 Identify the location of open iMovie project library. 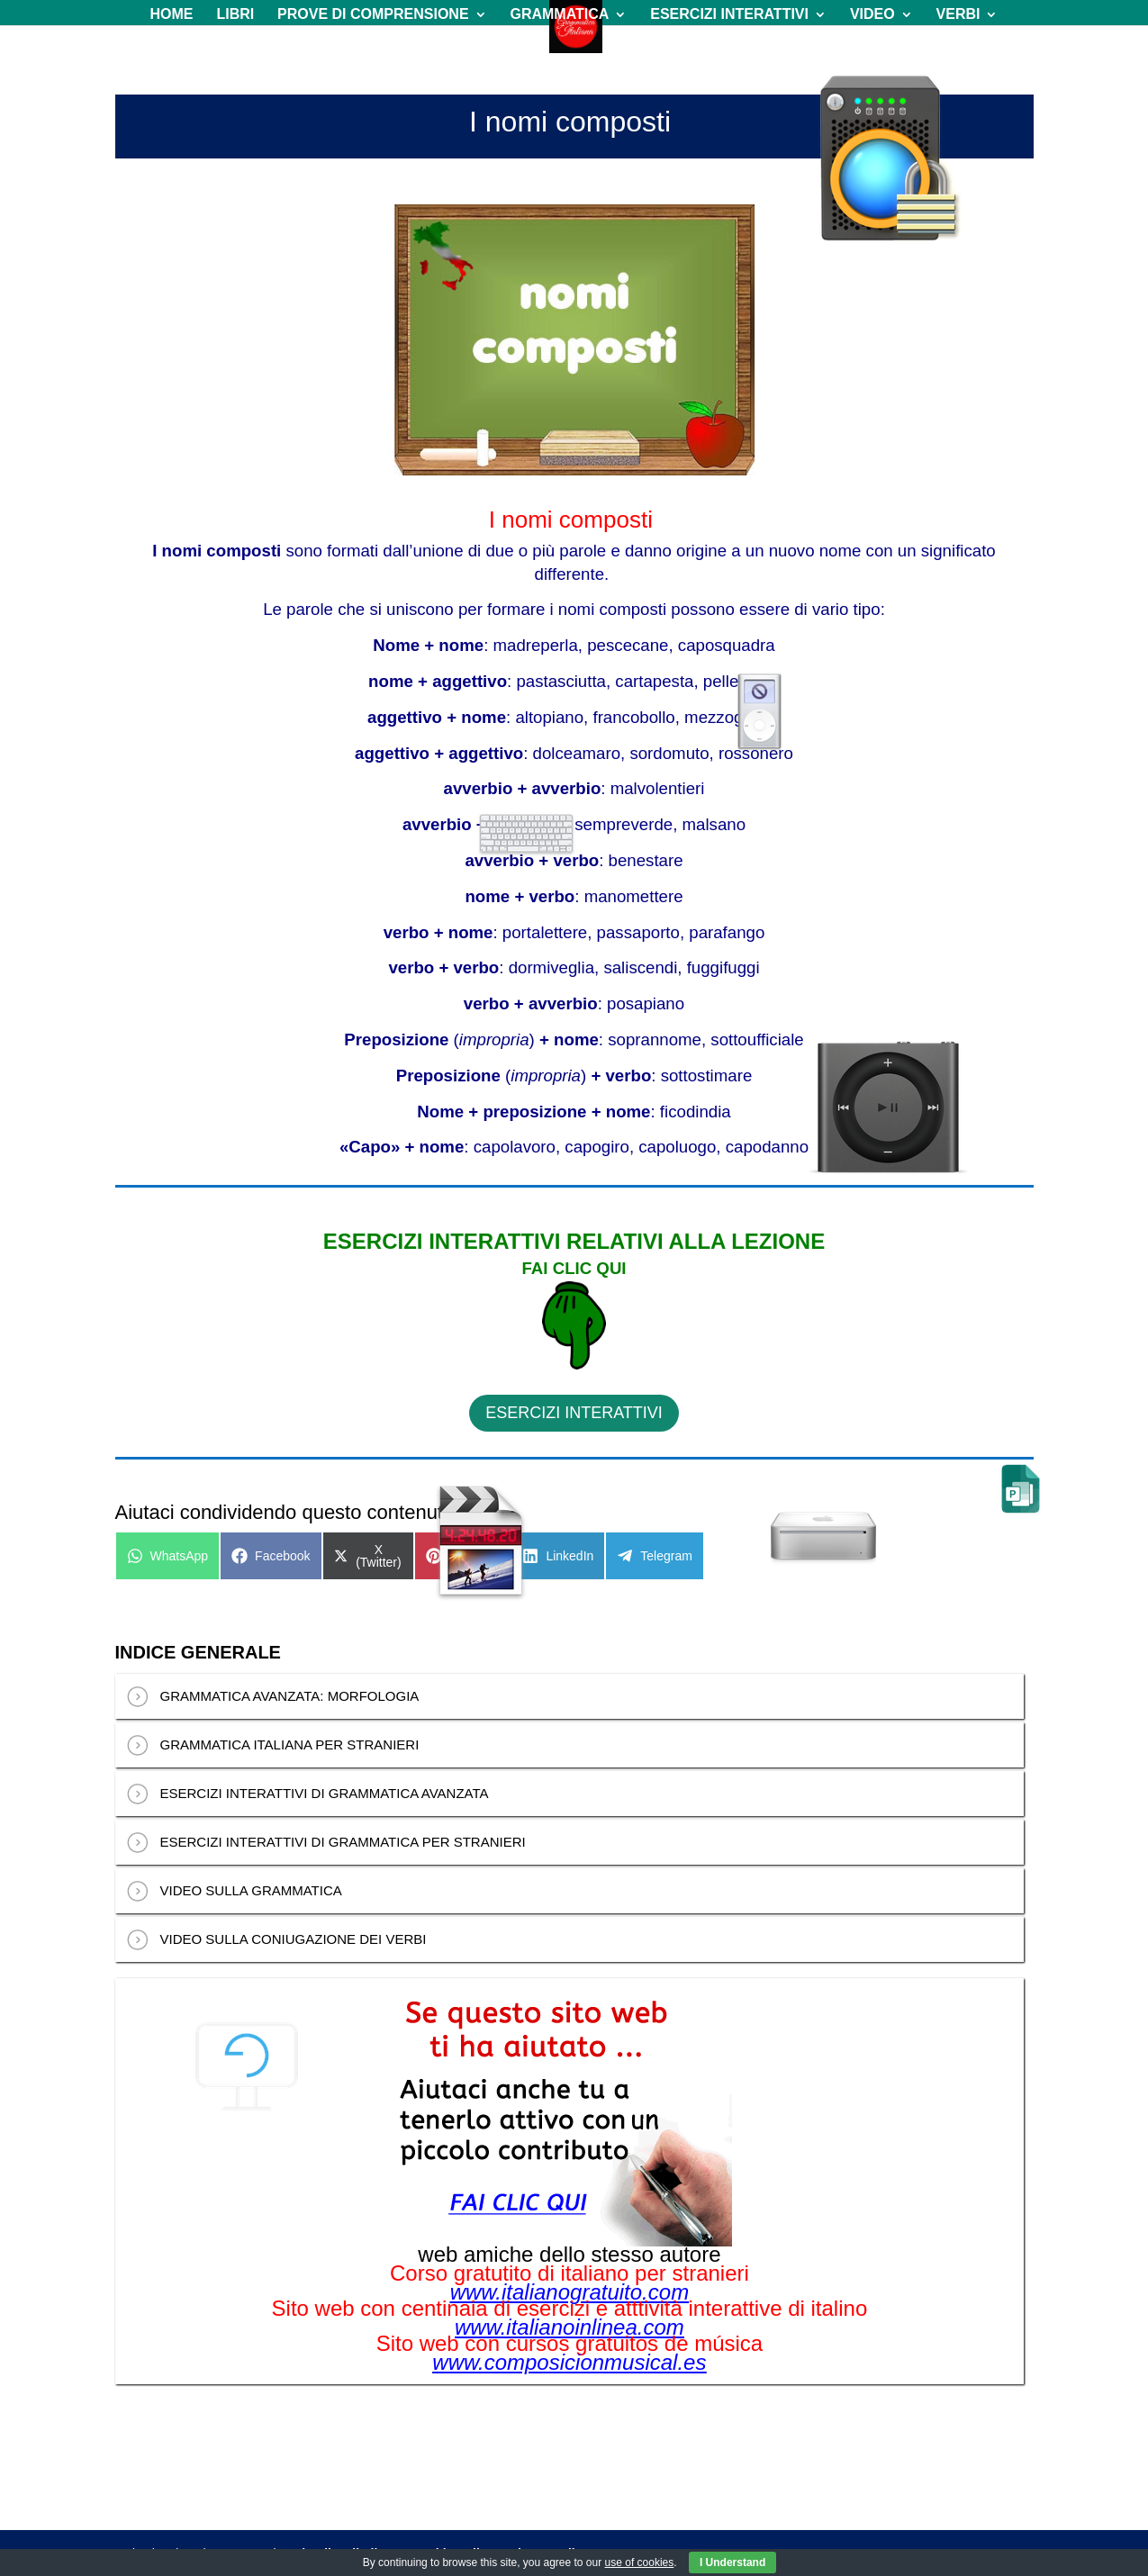
(481, 1543).